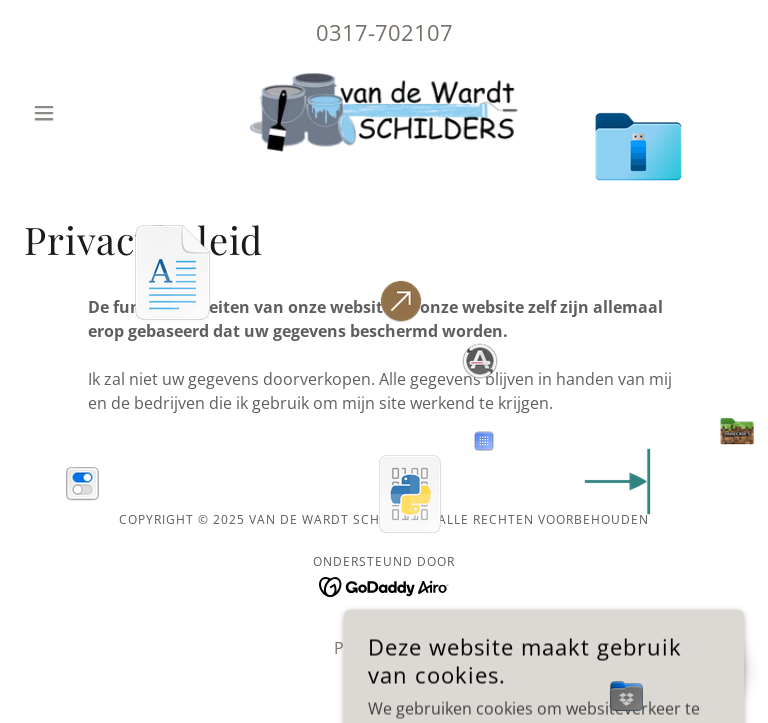 The height and width of the screenshot is (723, 768). Describe the element at coordinates (737, 432) in the screenshot. I see `open minecraft game files folder` at that location.